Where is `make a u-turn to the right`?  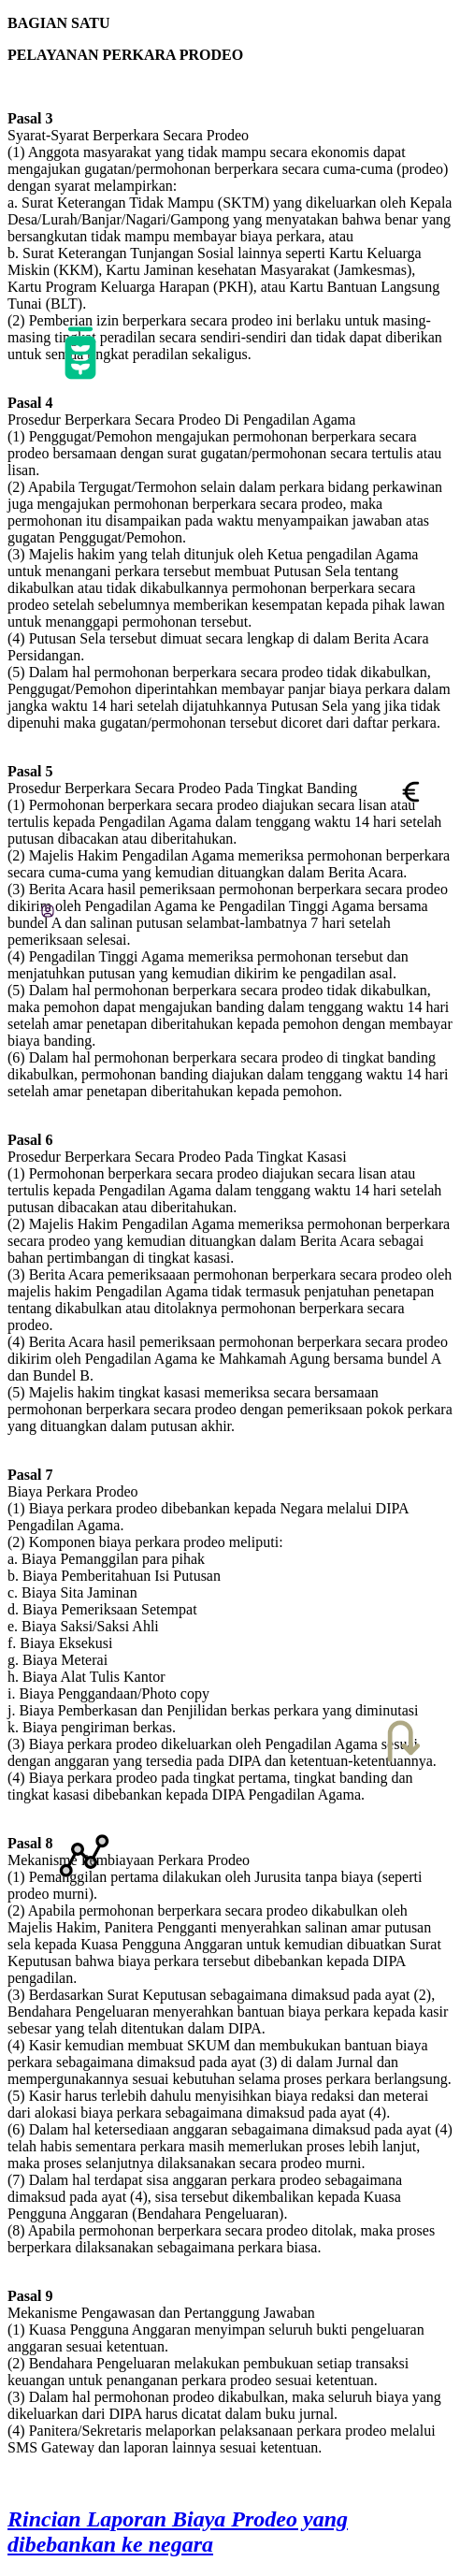
make a u-turn to the right is located at coordinates (401, 1741).